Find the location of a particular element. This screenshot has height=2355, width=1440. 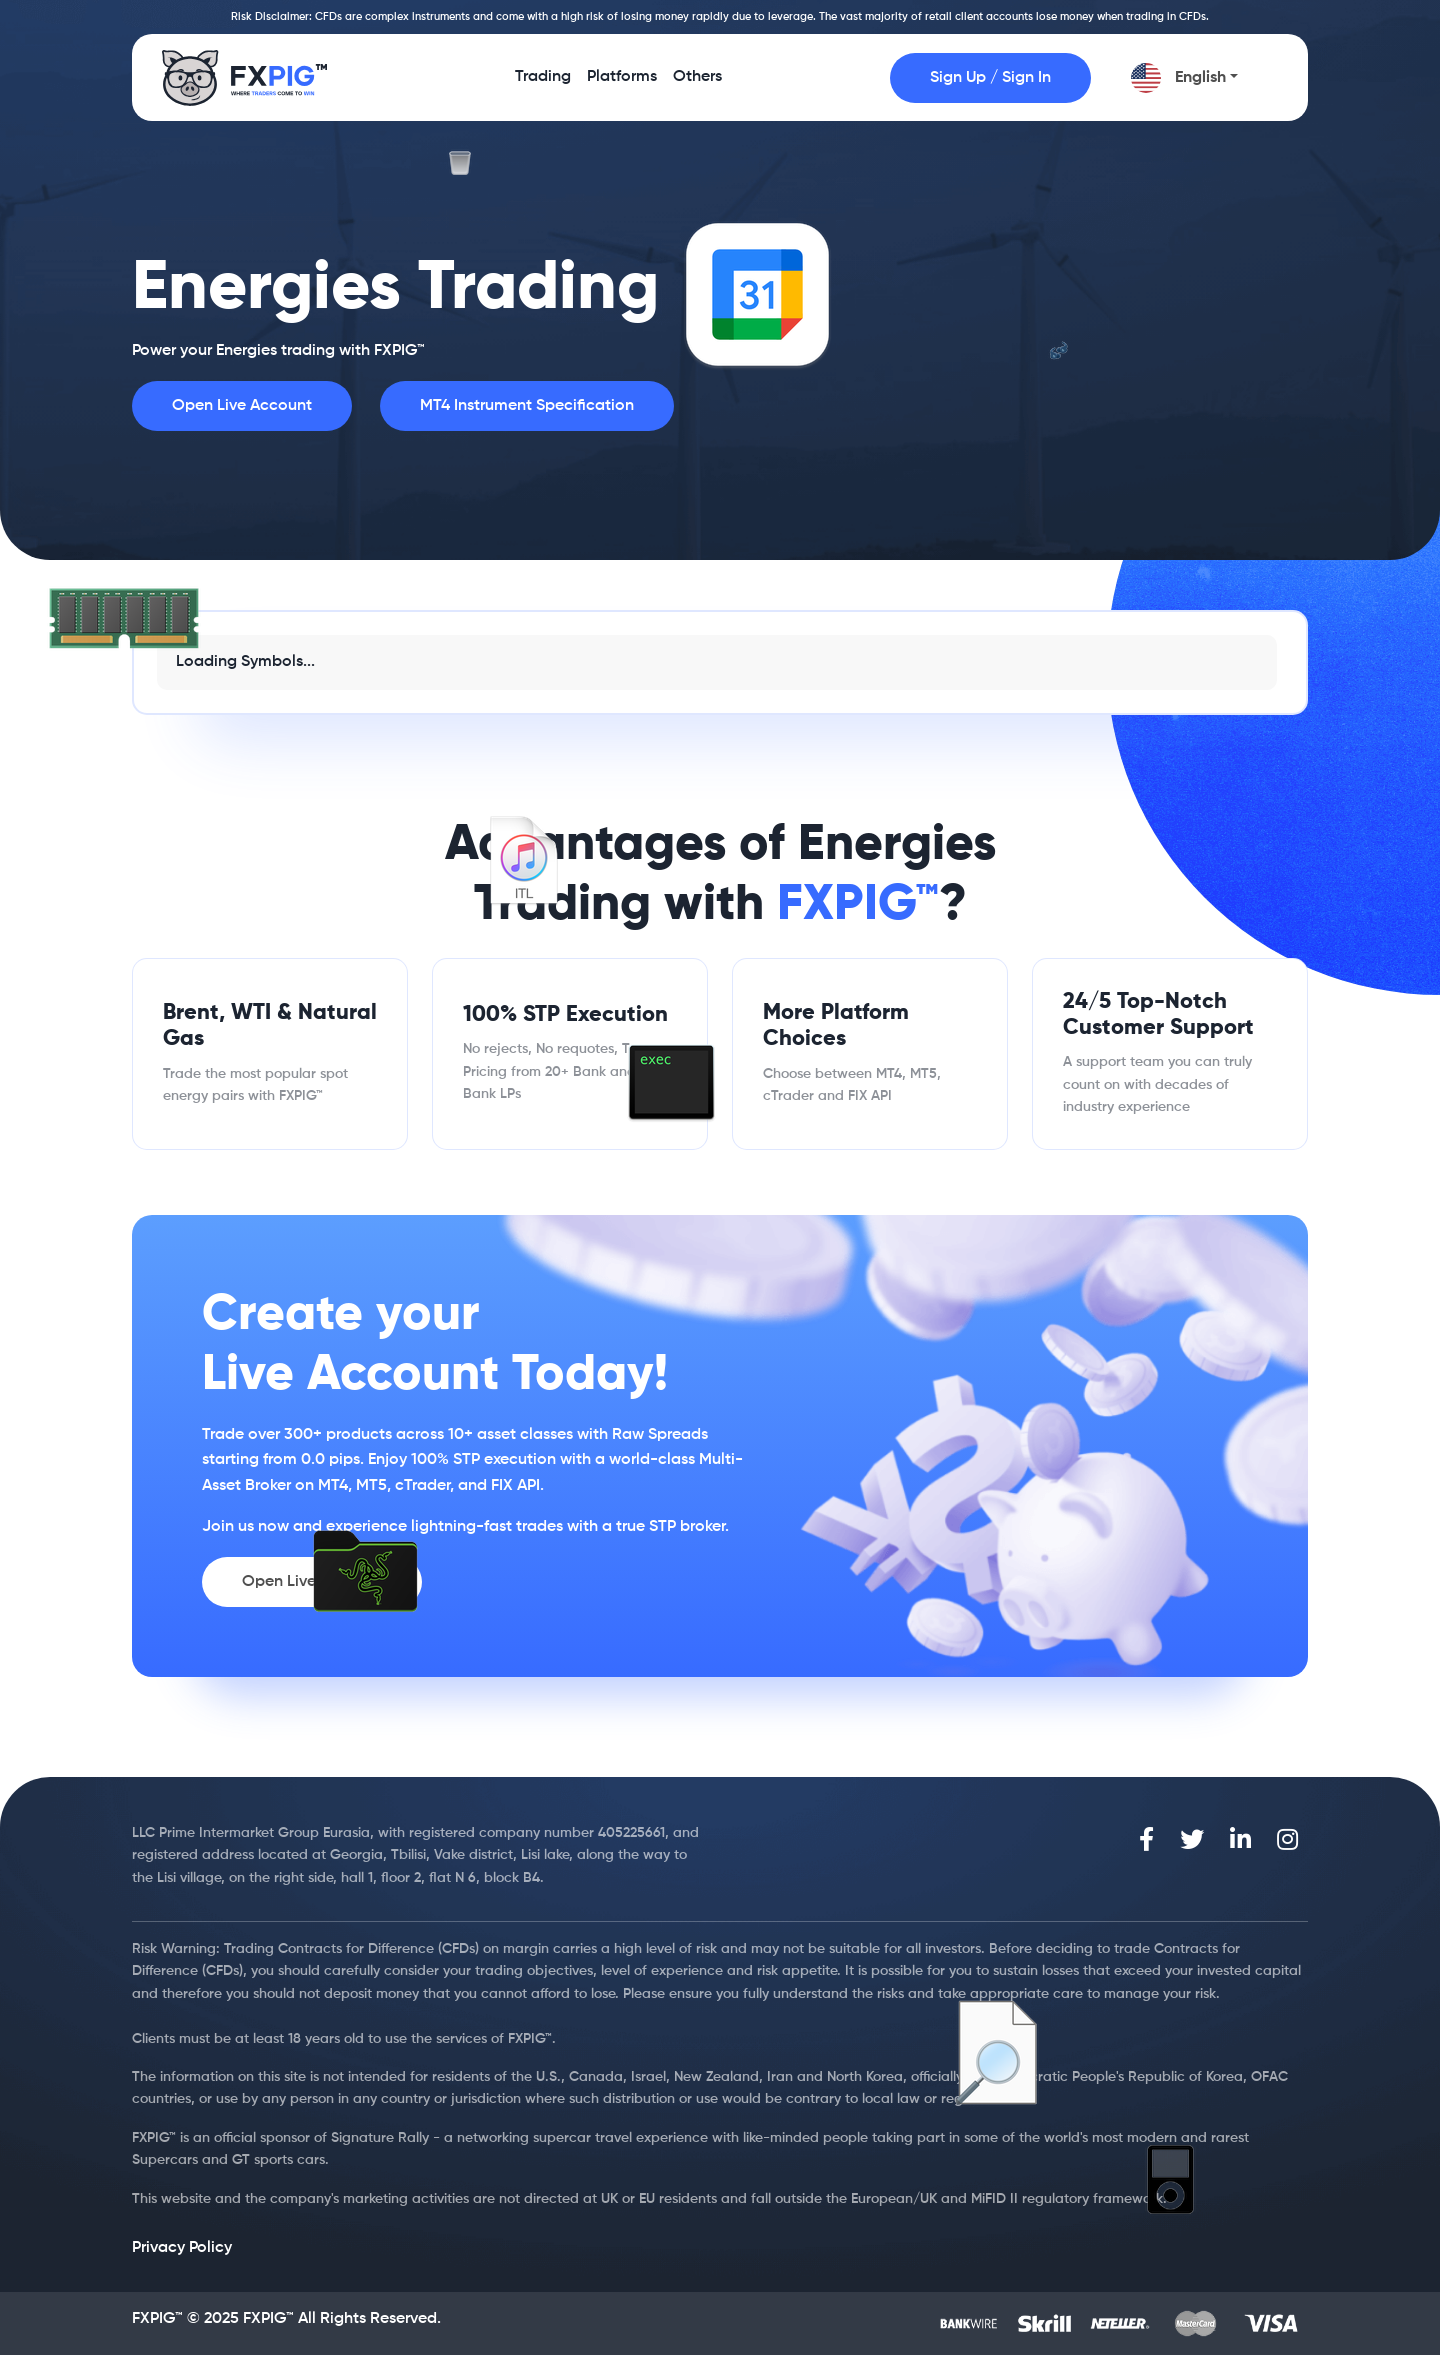

beats fit pro wireless earbuds in tidal blue is located at coordinates (1058, 350).